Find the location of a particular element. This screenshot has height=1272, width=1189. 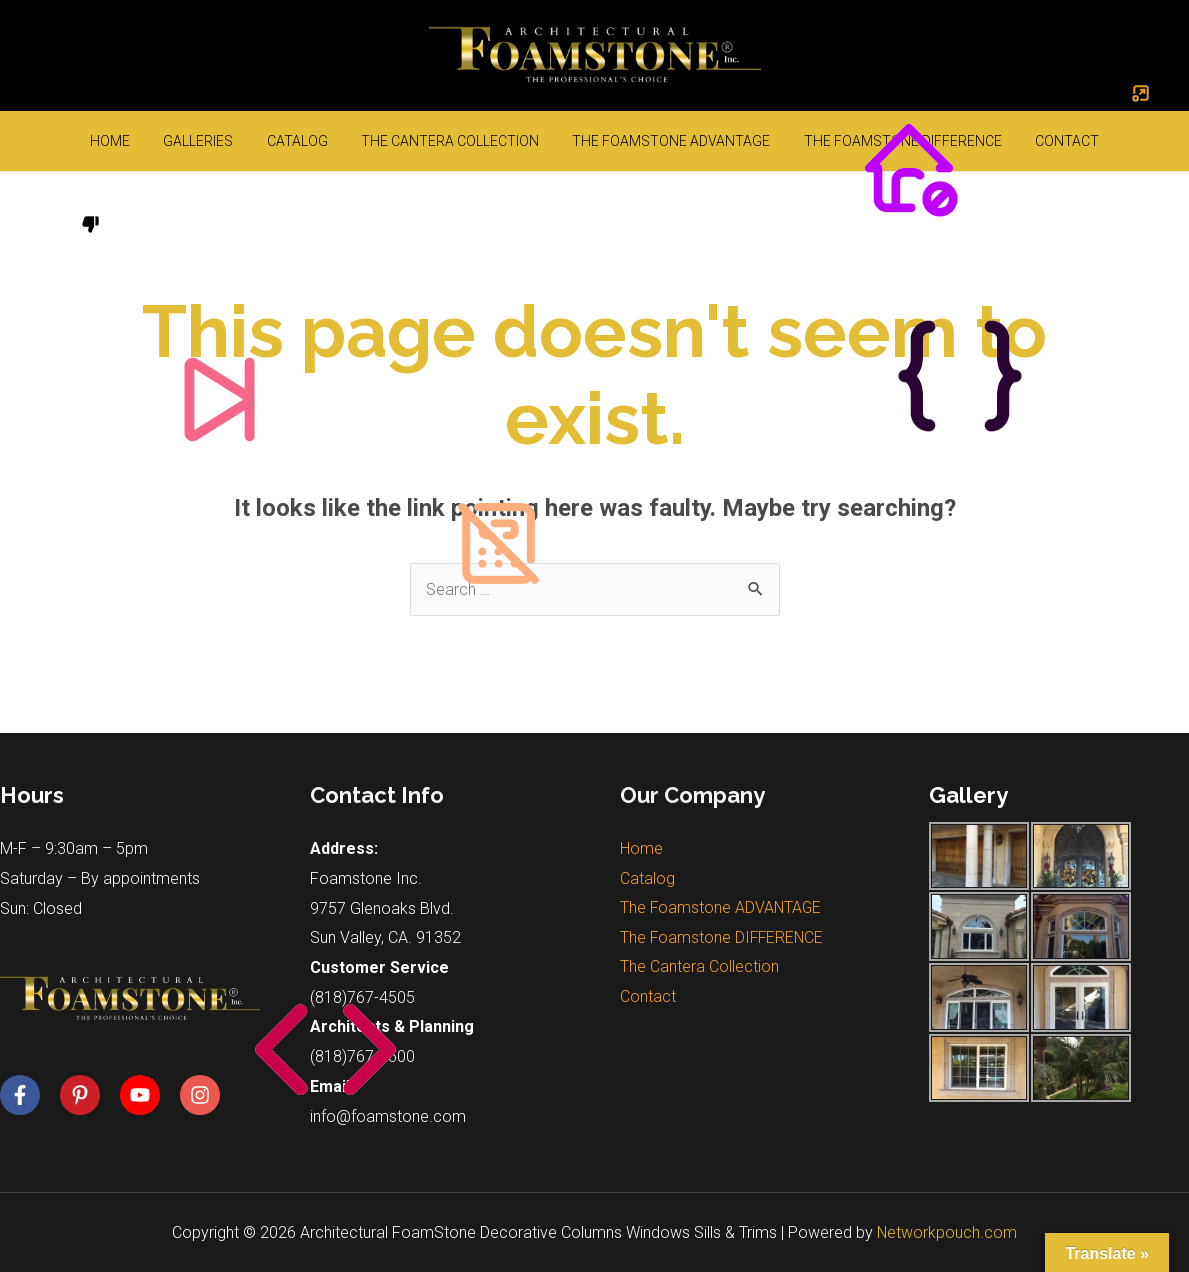

skip to the next track or video is located at coordinates (219, 399).